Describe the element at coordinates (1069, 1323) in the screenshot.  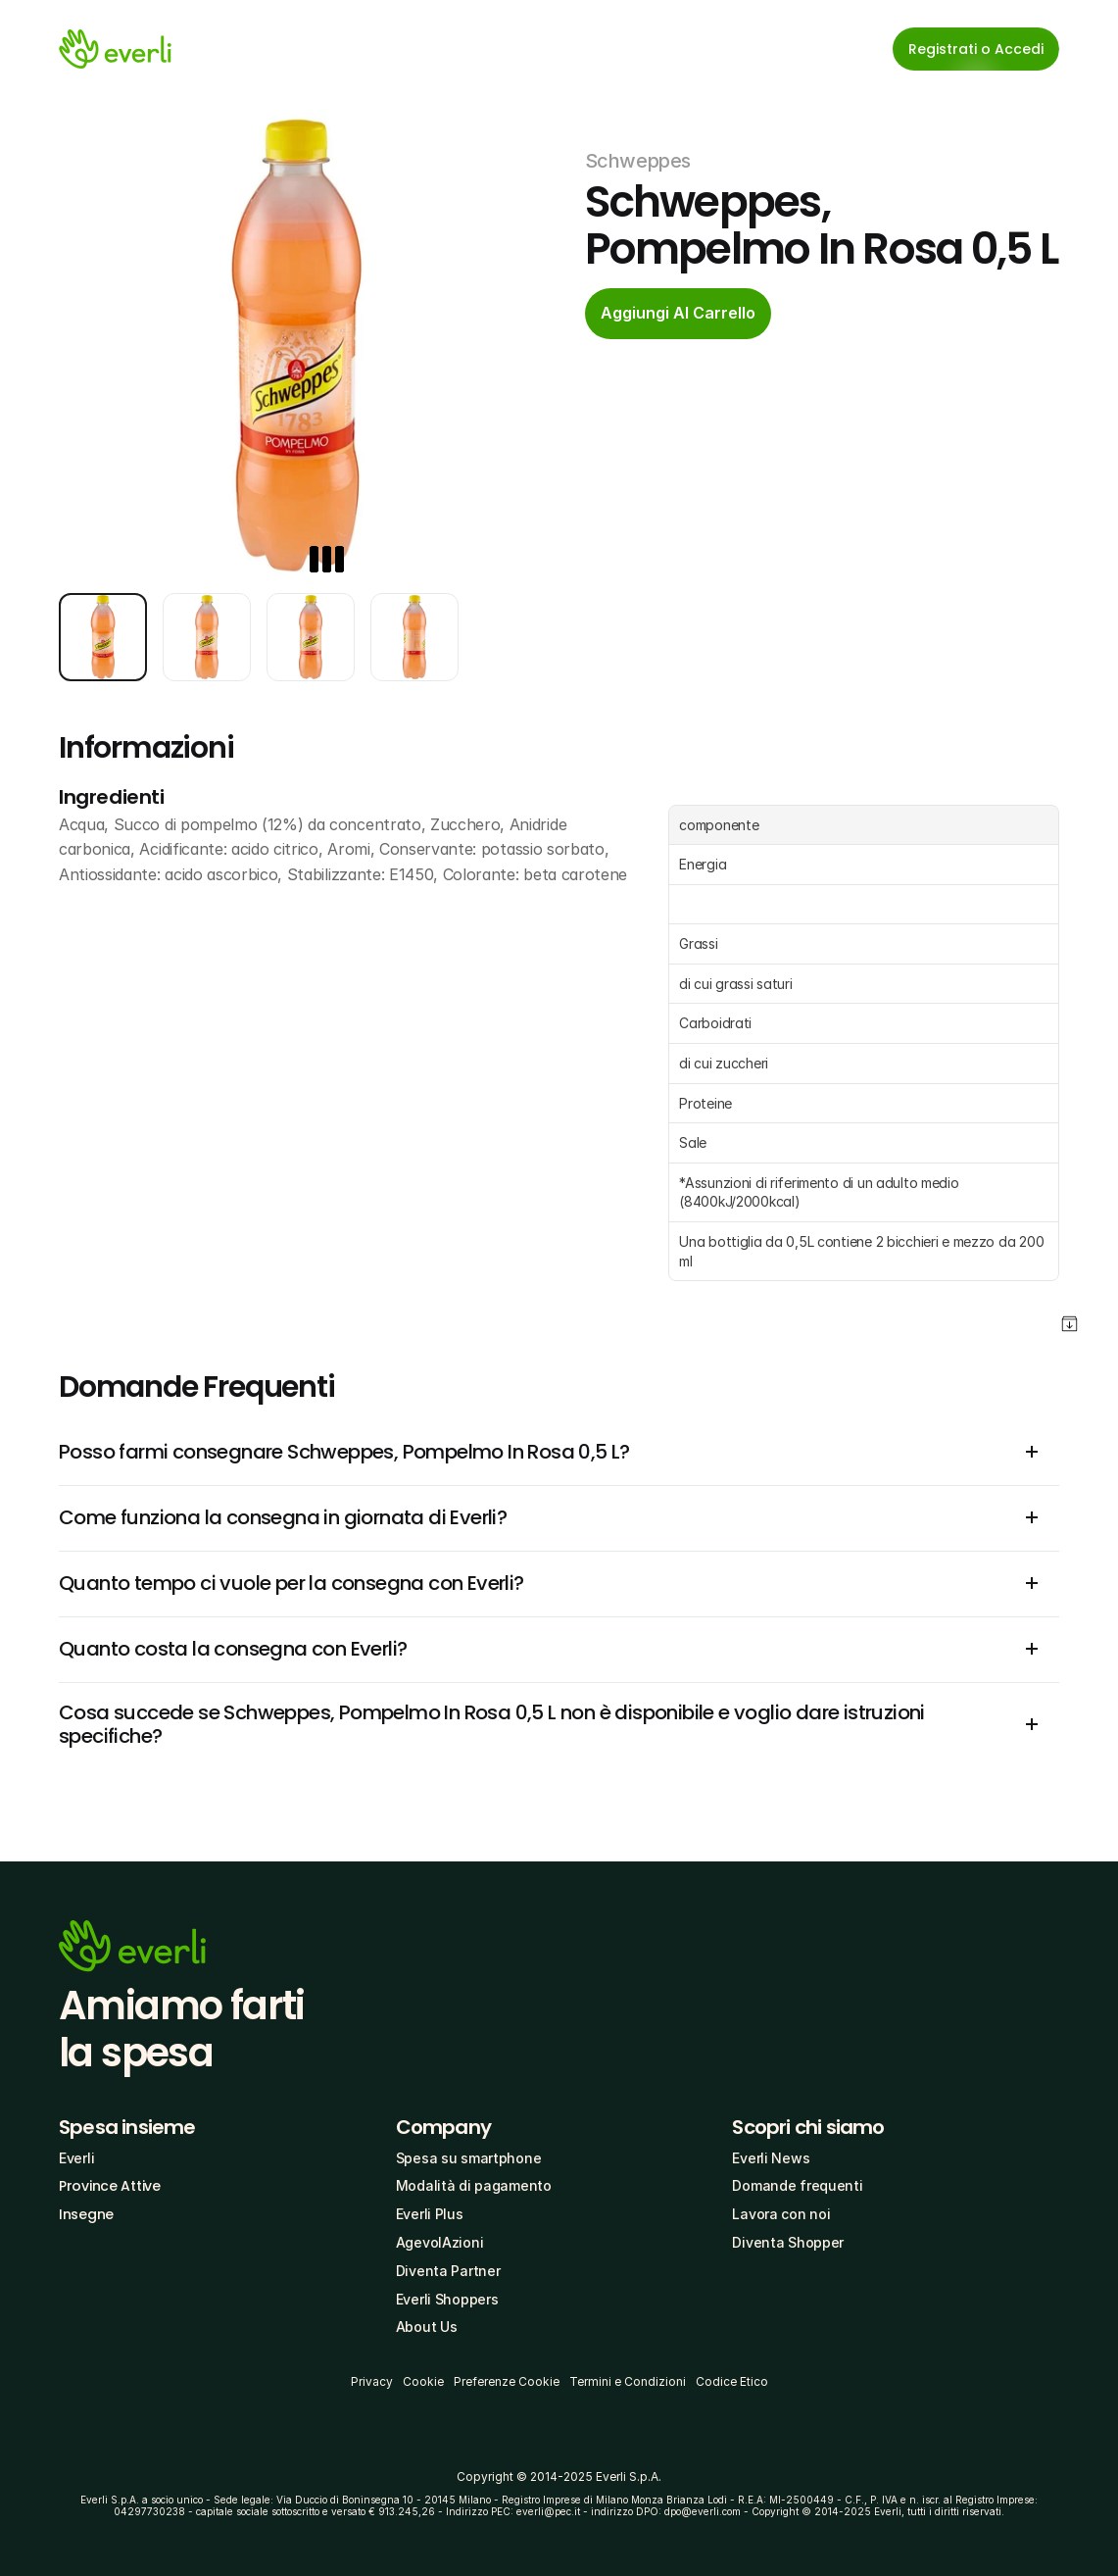
I see `download to storage or archive` at that location.